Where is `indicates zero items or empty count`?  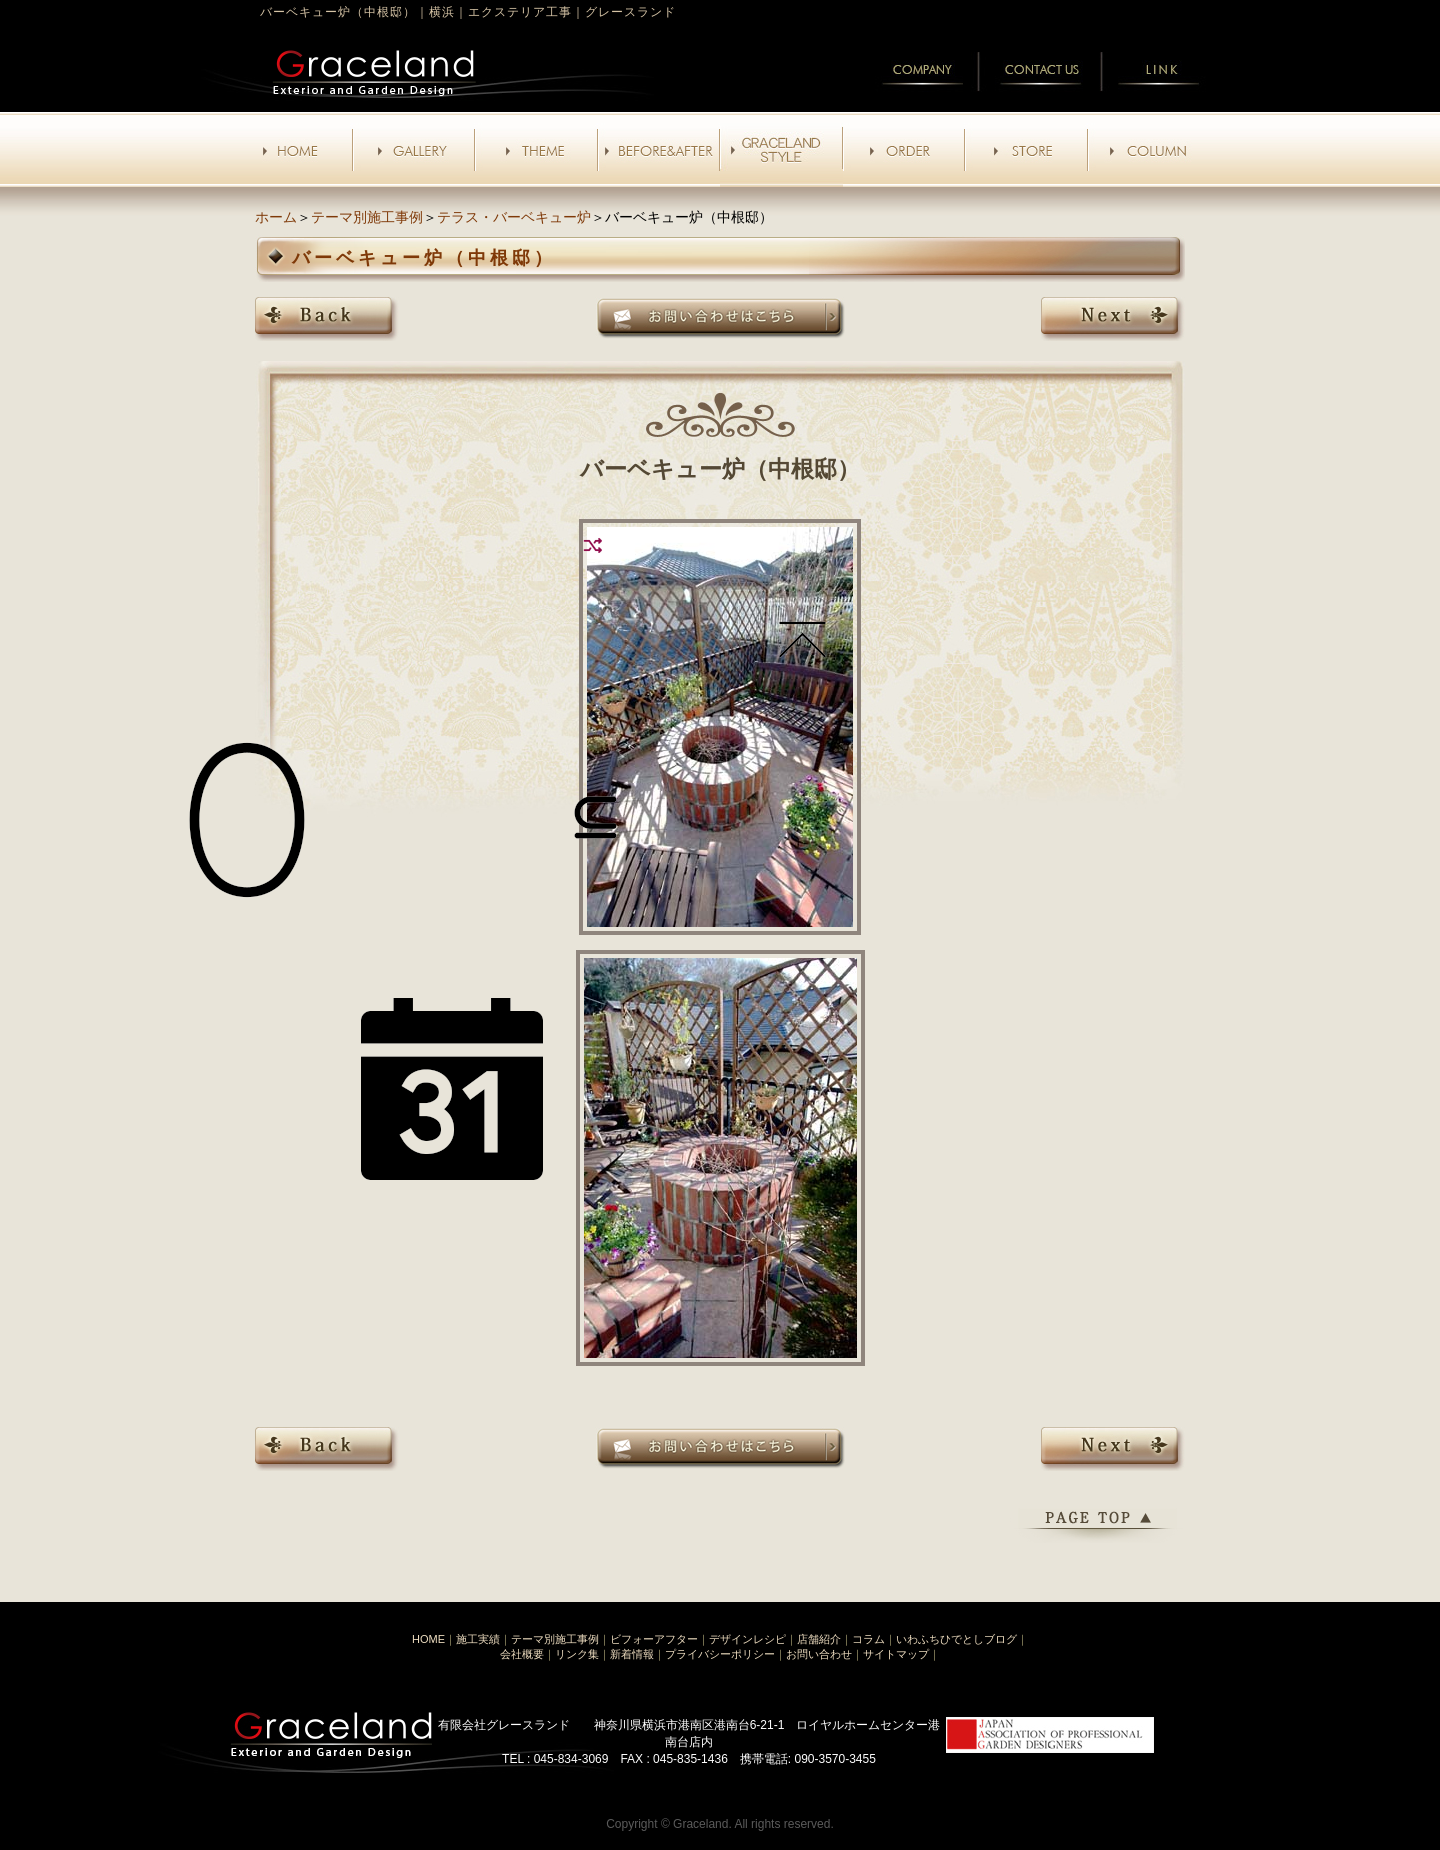
indicates zero items or empty count is located at coordinates (247, 820).